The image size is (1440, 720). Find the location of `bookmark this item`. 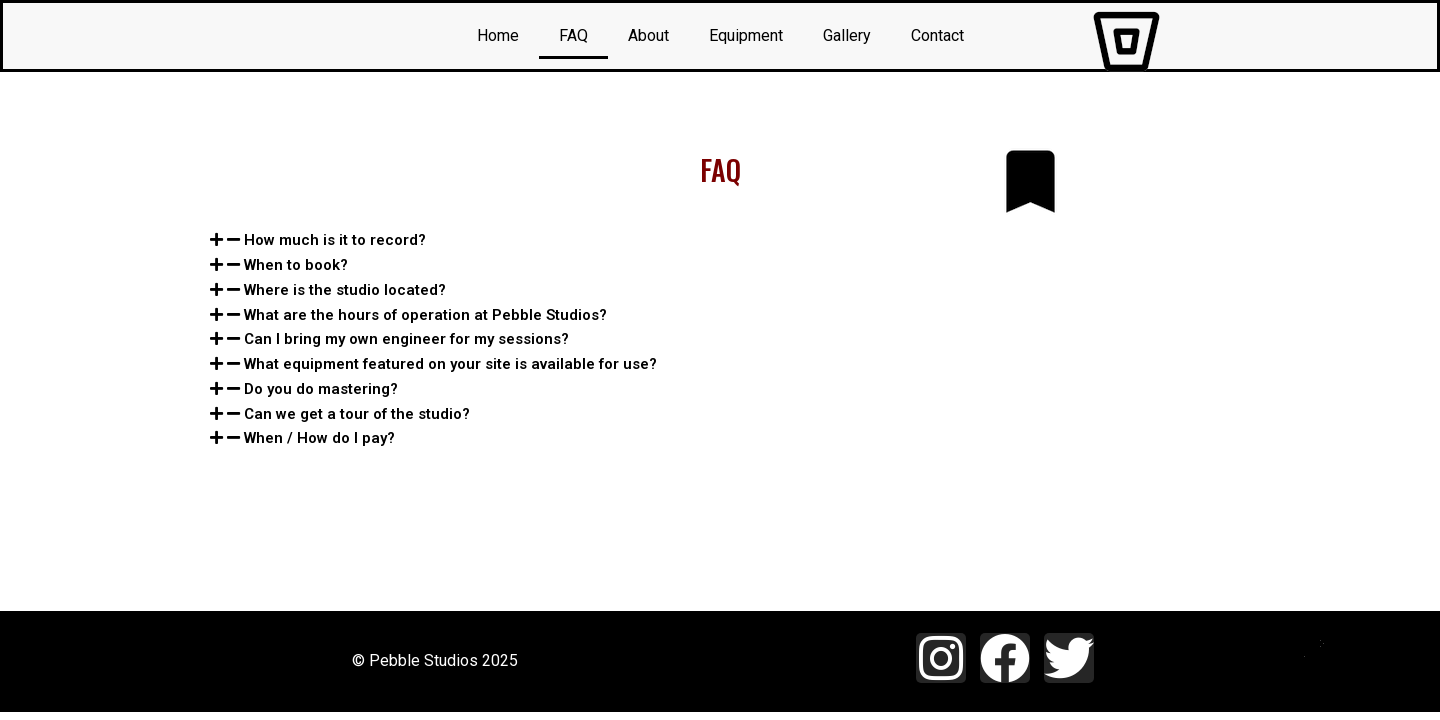

bookmark this item is located at coordinates (1030, 181).